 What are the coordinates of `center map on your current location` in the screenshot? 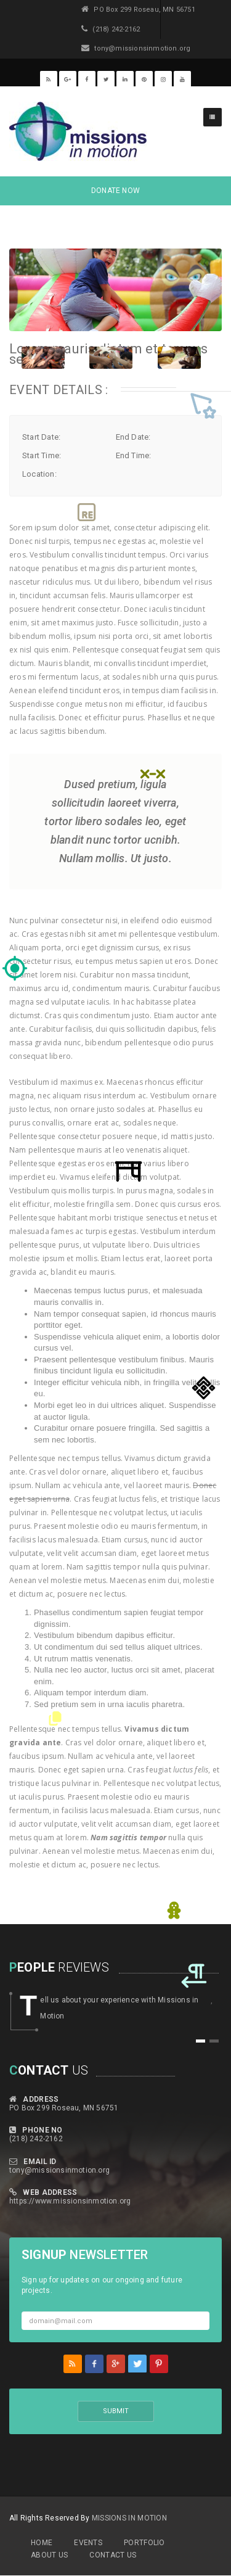 It's located at (15, 968).